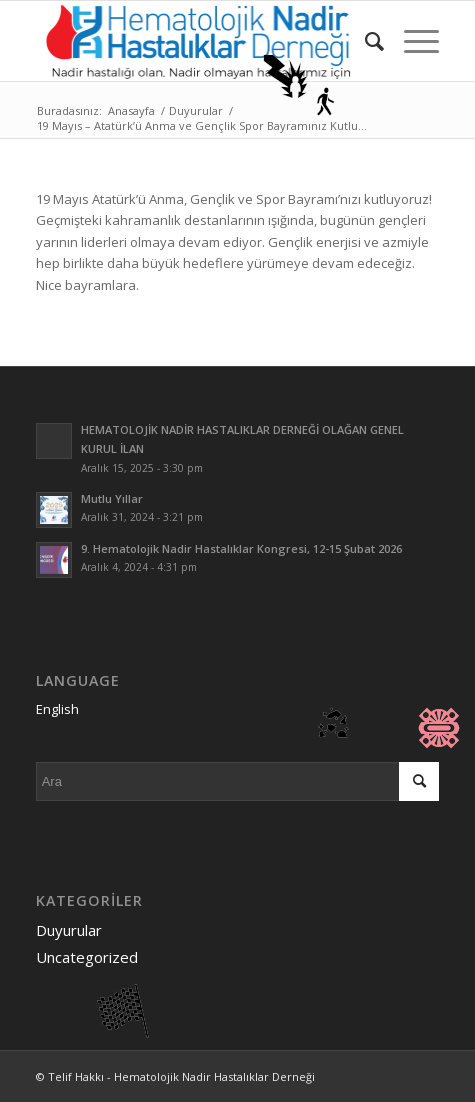 This screenshot has height=1102, width=475. I want to click on indicates race finish or completion, so click(123, 1011).